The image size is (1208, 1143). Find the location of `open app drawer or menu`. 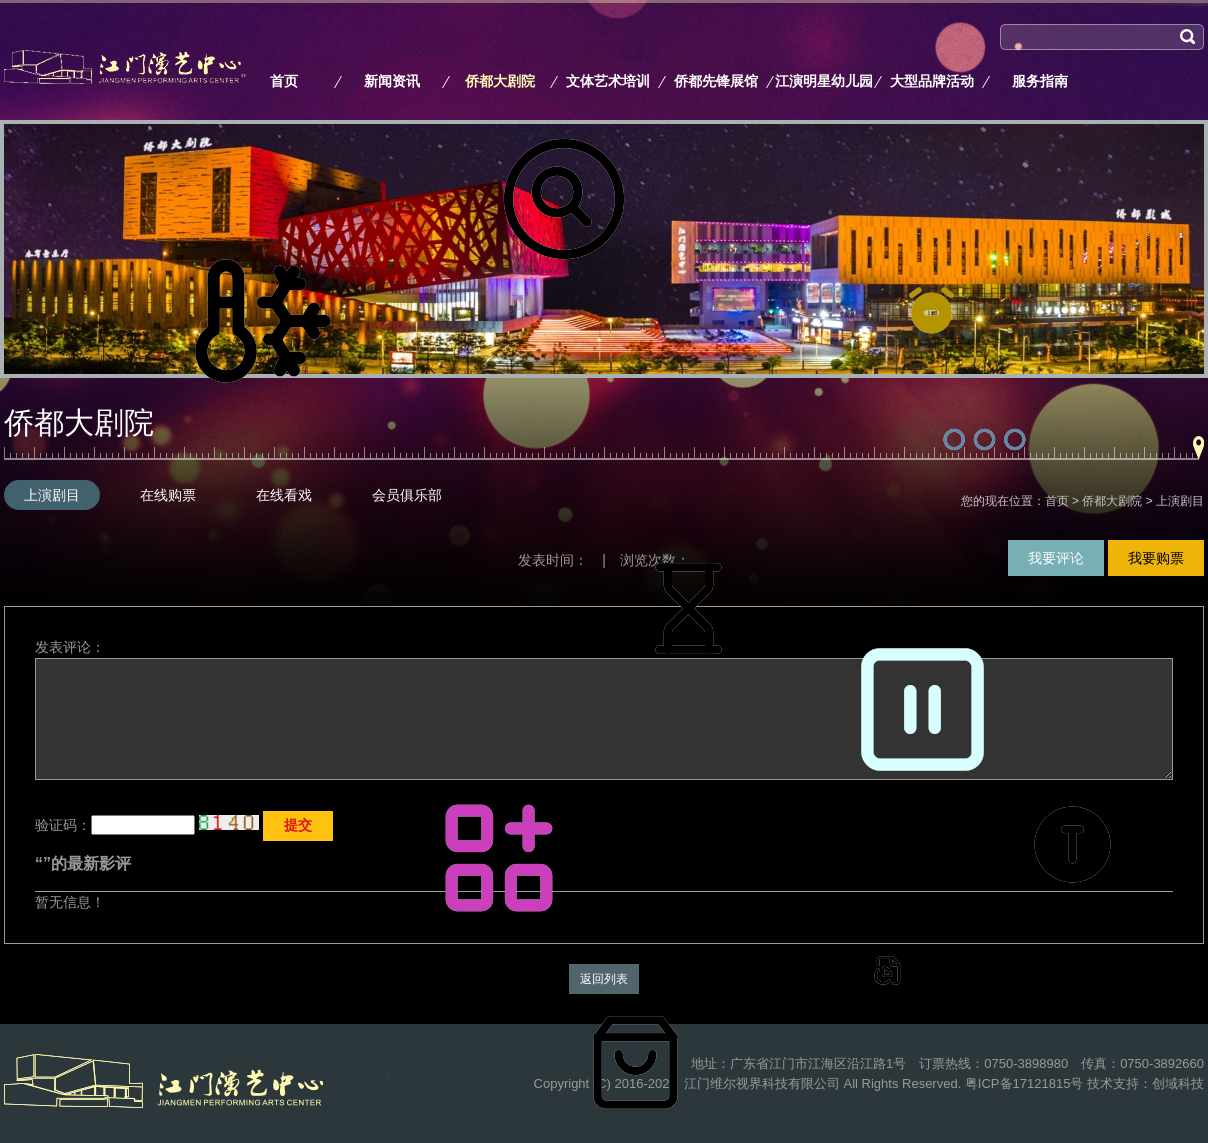

open app drawer or menu is located at coordinates (499, 858).